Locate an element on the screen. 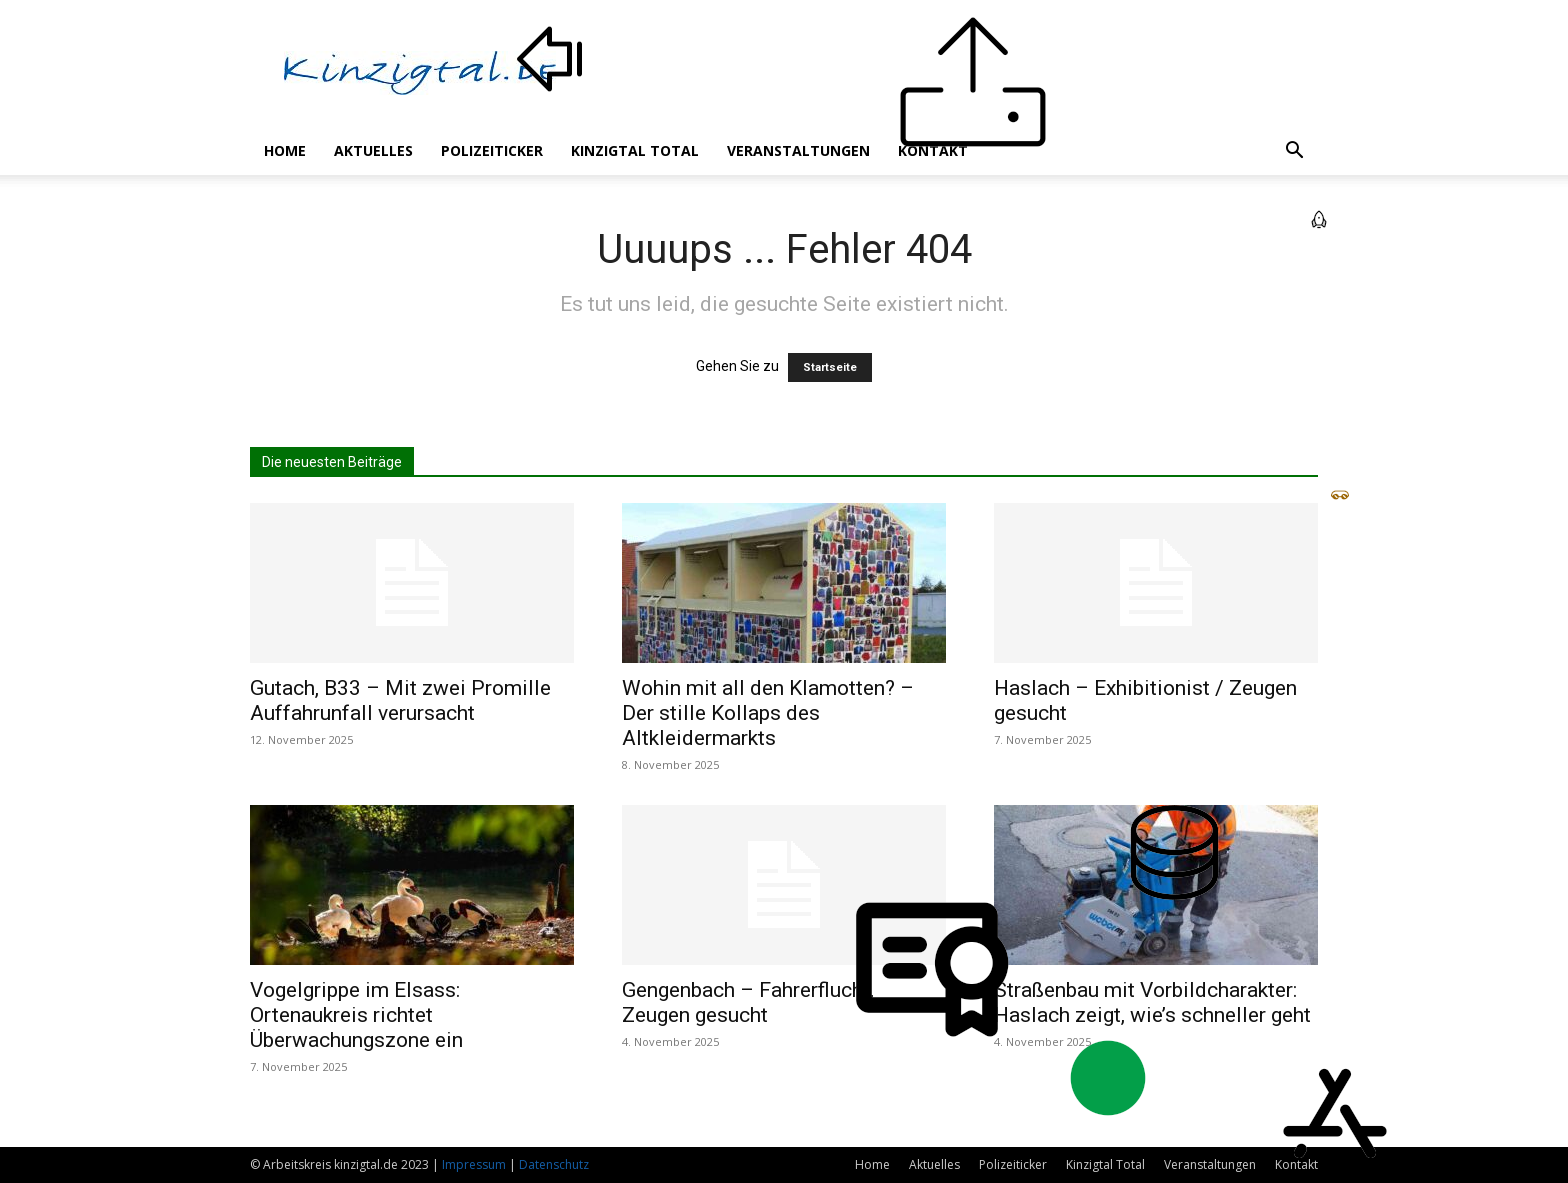 This screenshot has width=1568, height=1183. open the App Store is located at coordinates (1335, 1117).